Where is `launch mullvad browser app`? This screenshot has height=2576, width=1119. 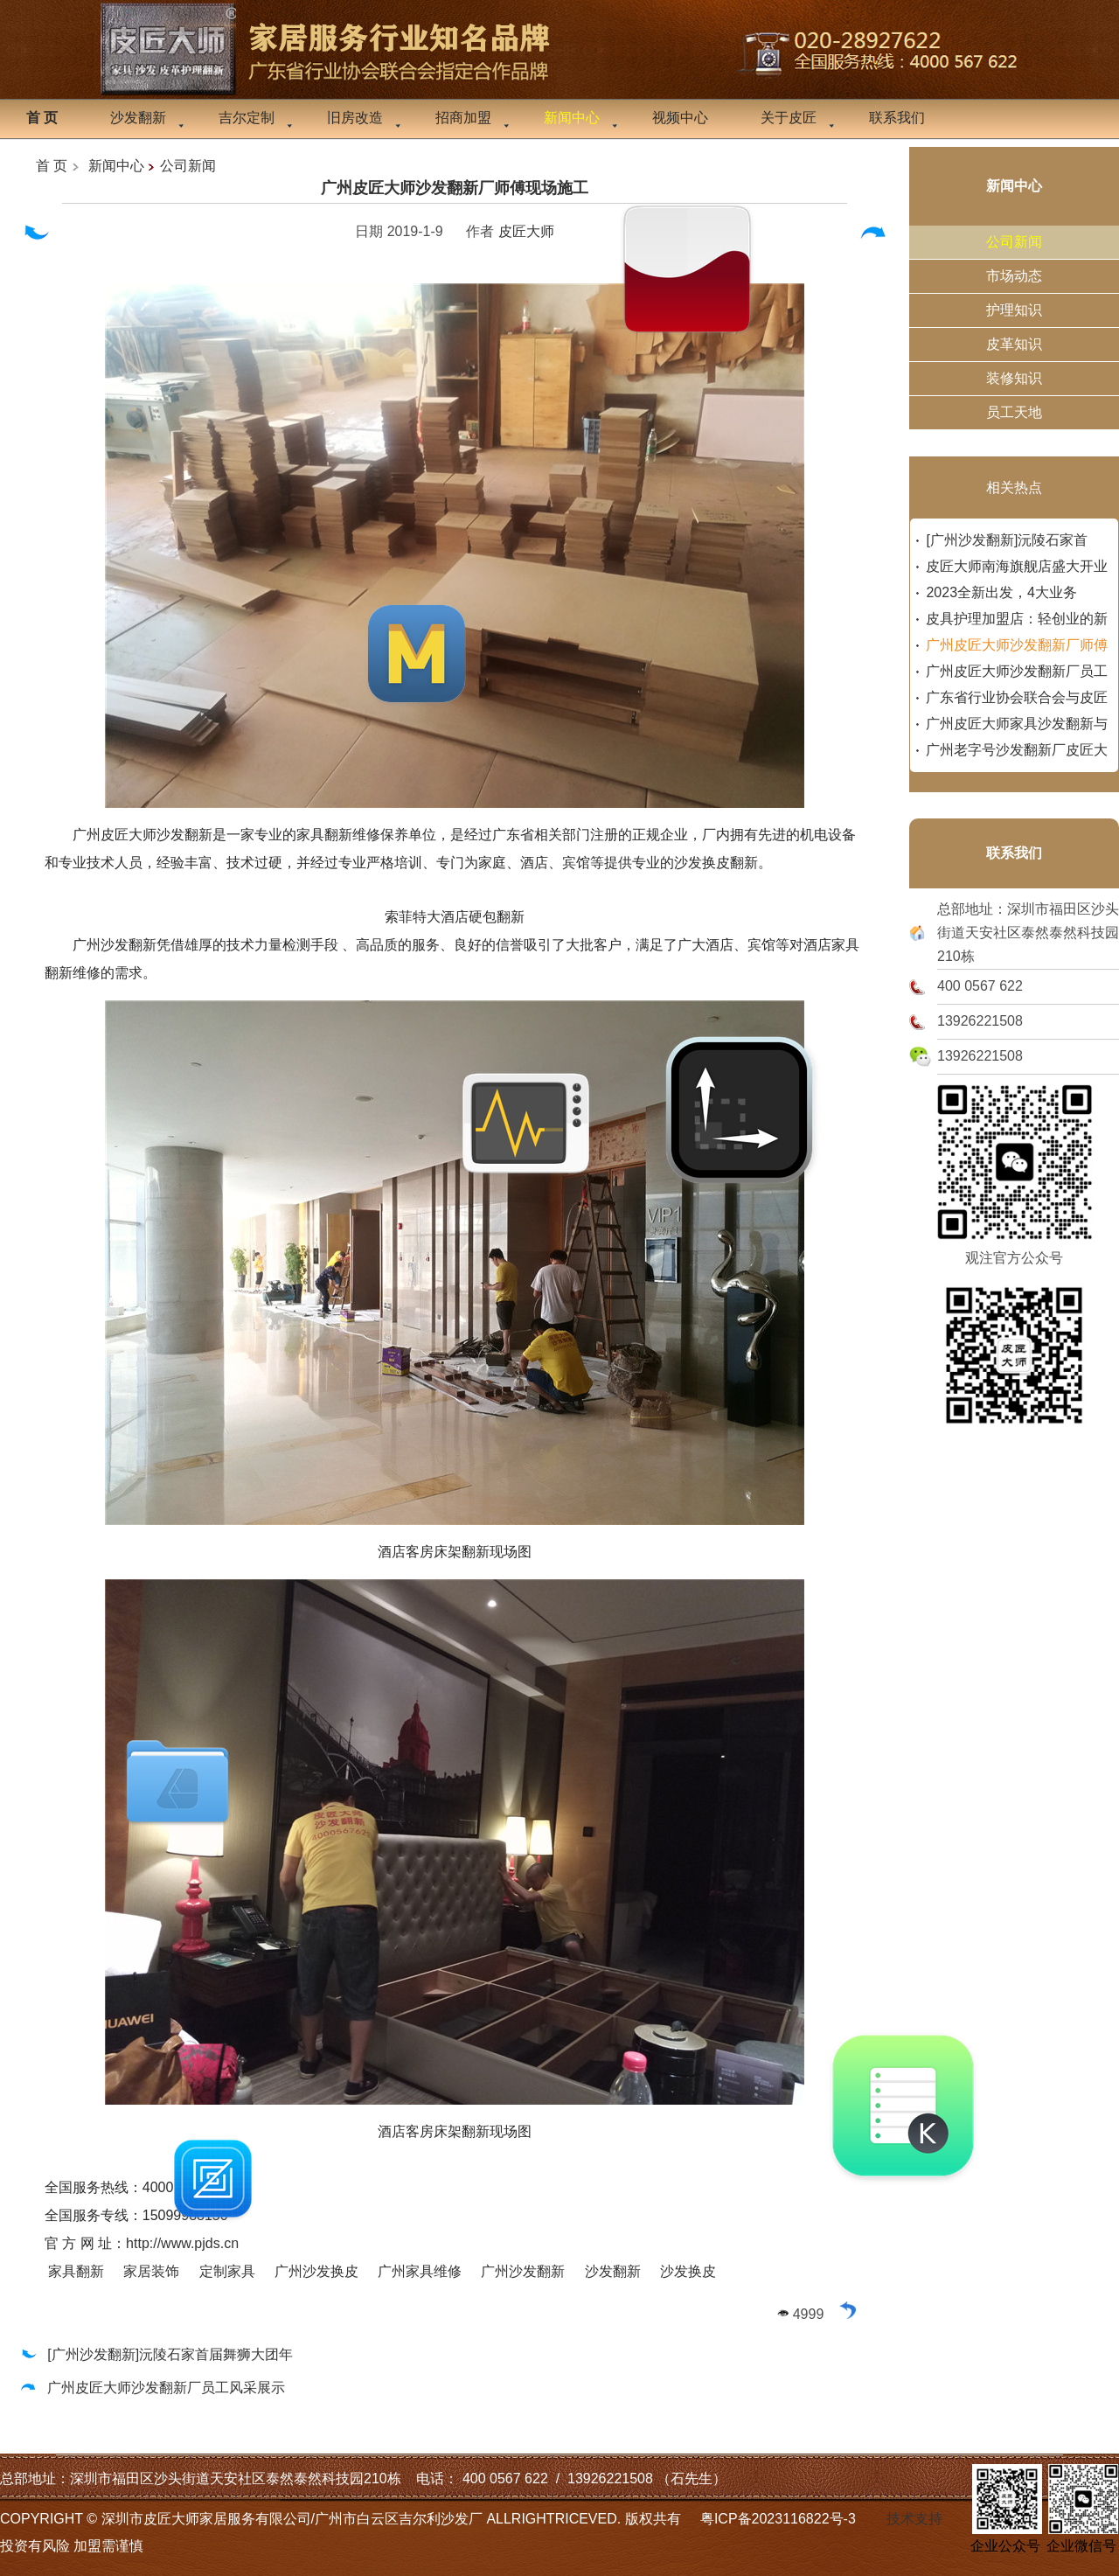
launch mullvad browser app is located at coordinates (416, 653).